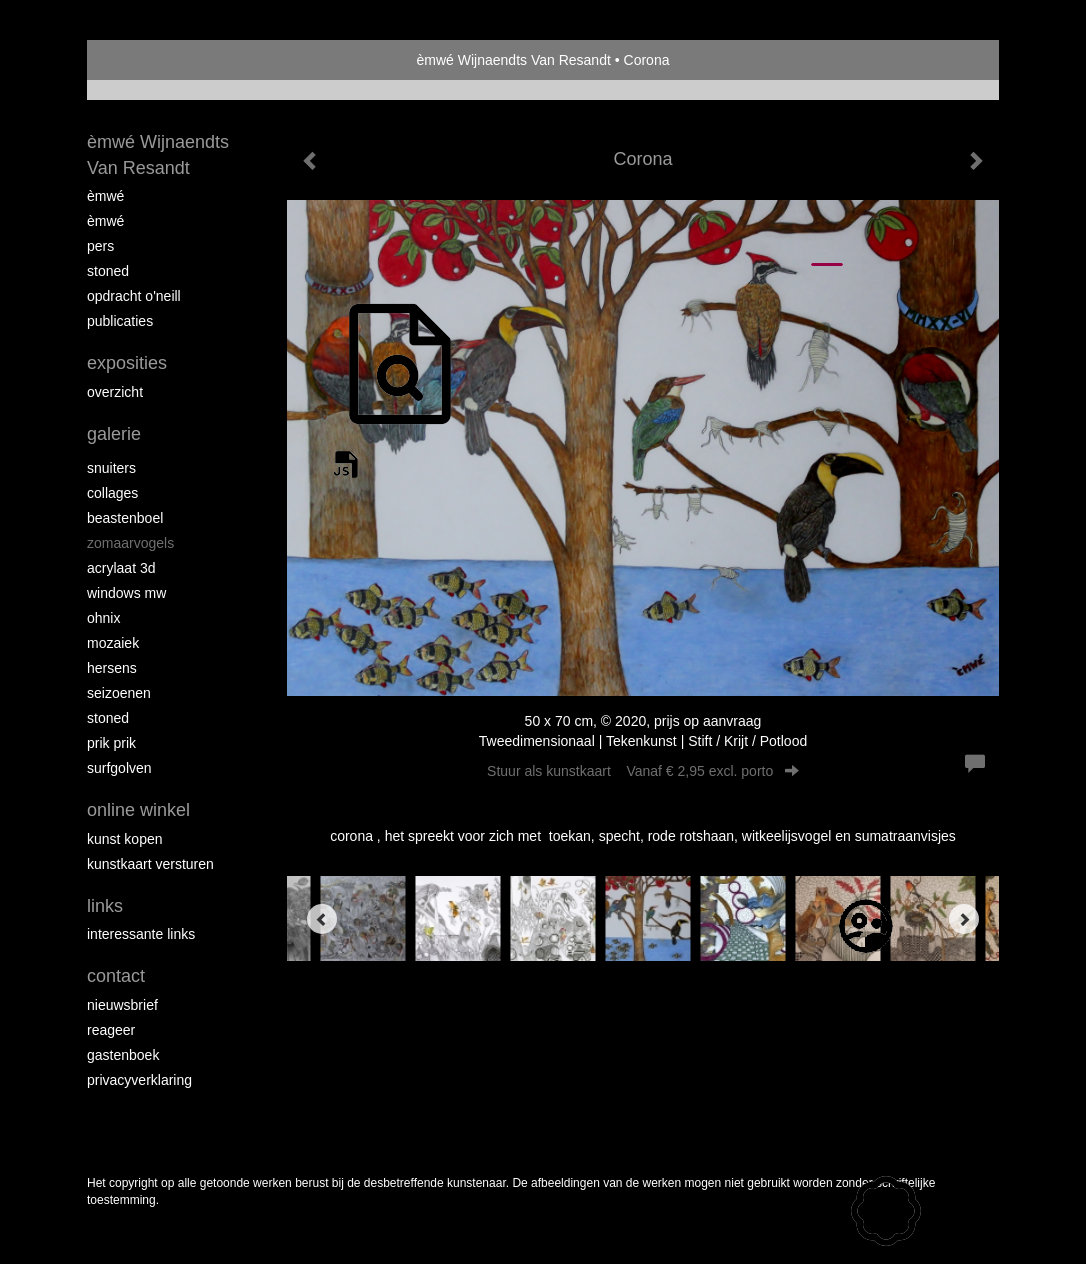 This screenshot has height=1264, width=1086. What do you see at coordinates (400, 364) in the screenshot?
I see `search within a document` at bounding box center [400, 364].